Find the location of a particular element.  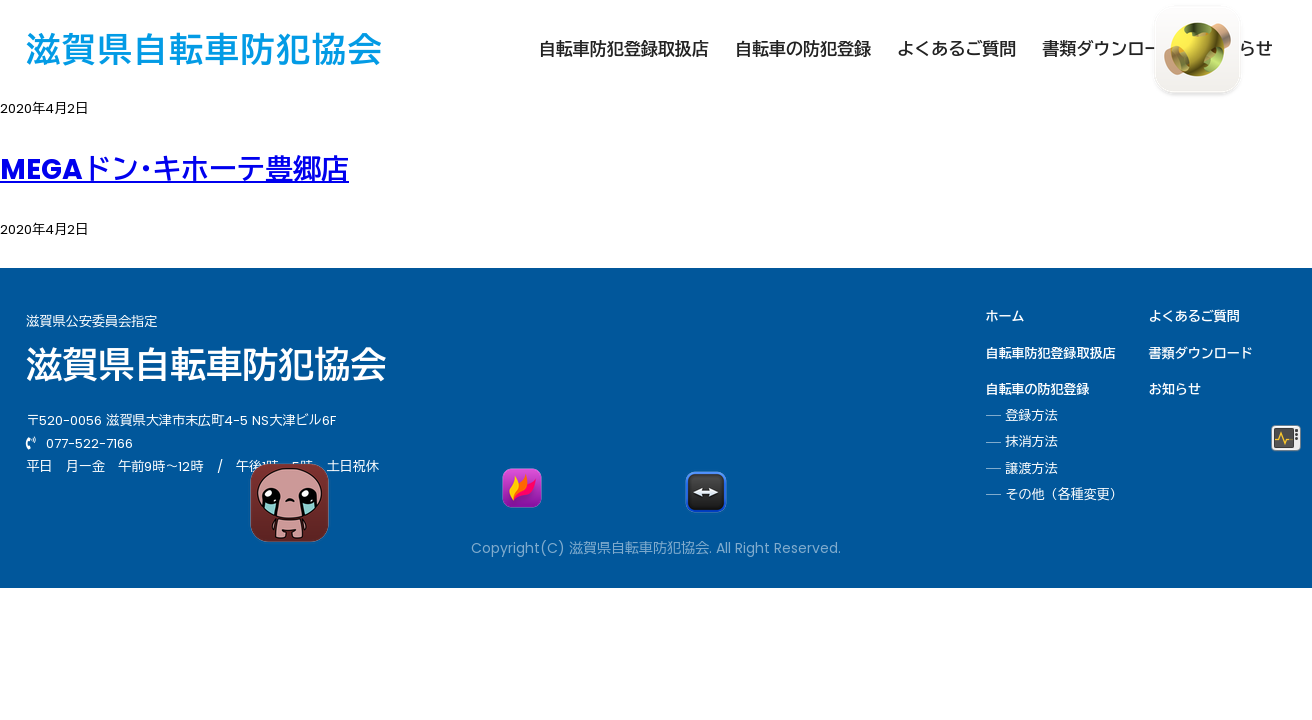

open system monitor application is located at coordinates (1286, 438).